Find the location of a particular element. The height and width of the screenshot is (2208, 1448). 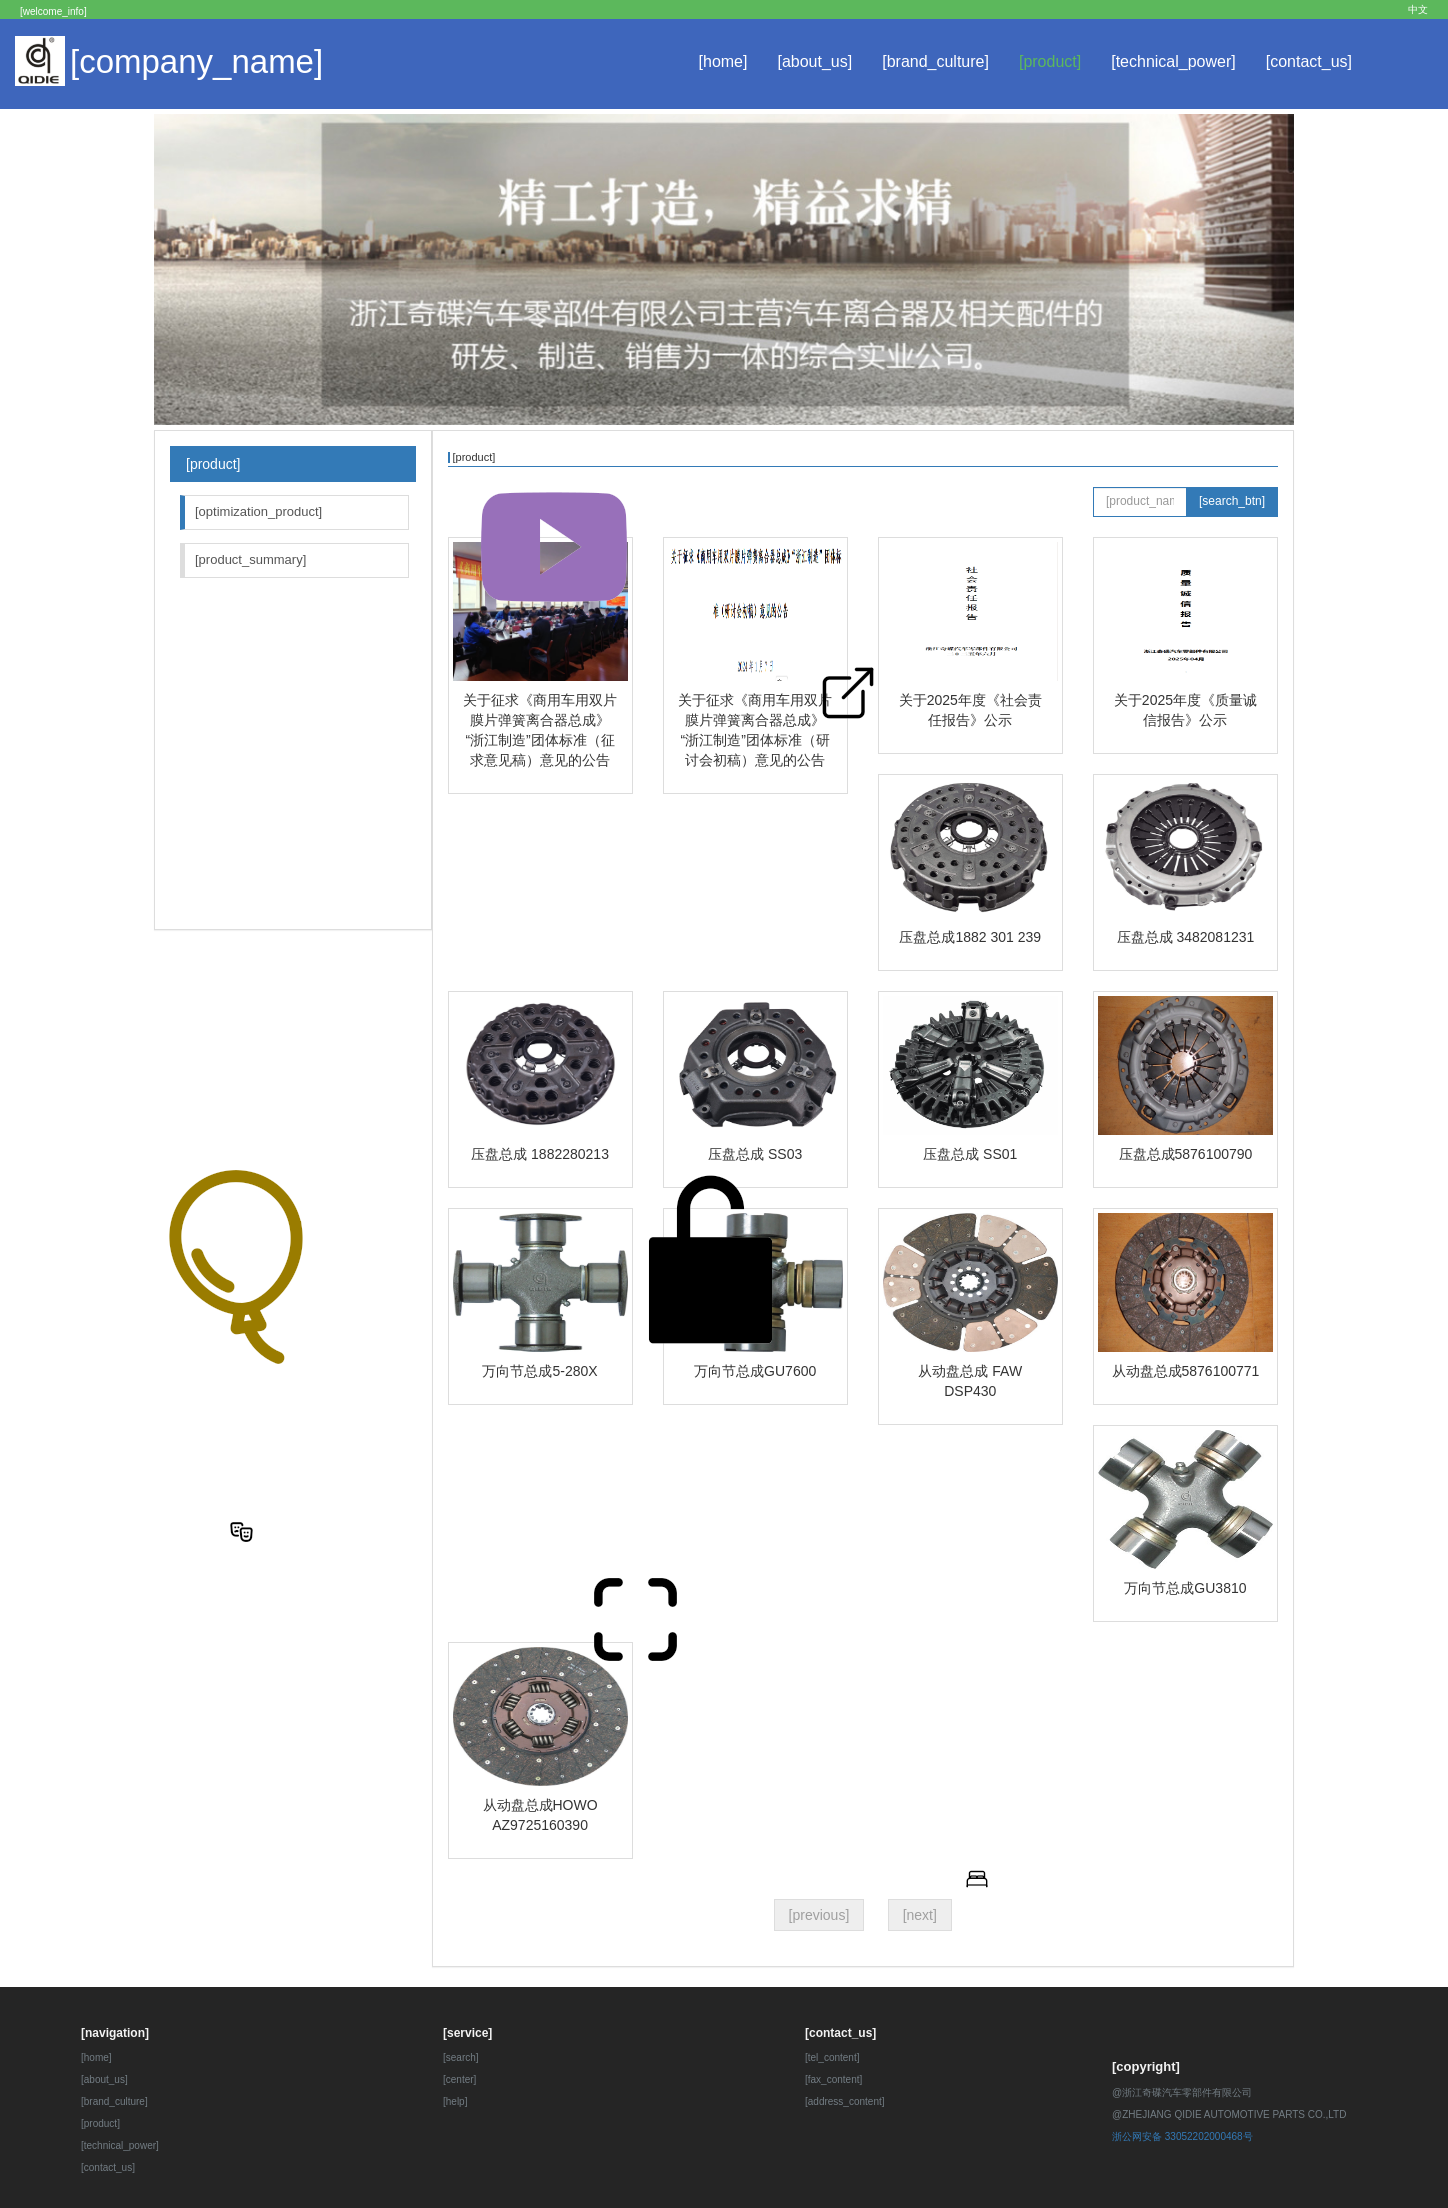

access theater or entertainment options is located at coordinates (241, 1531).